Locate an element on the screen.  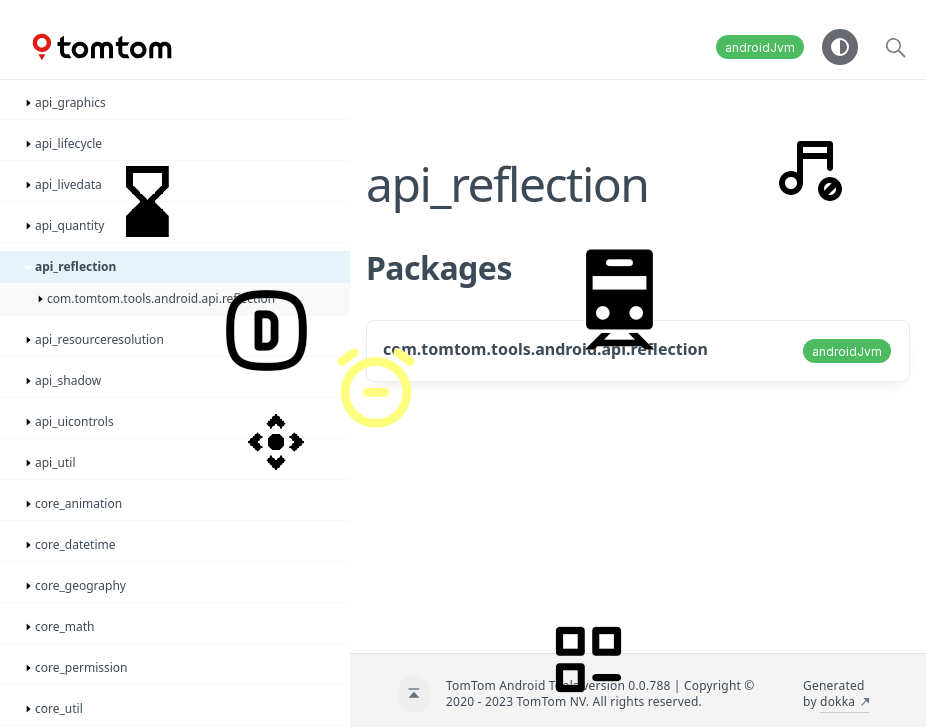
pan or move camera position is located at coordinates (276, 442).